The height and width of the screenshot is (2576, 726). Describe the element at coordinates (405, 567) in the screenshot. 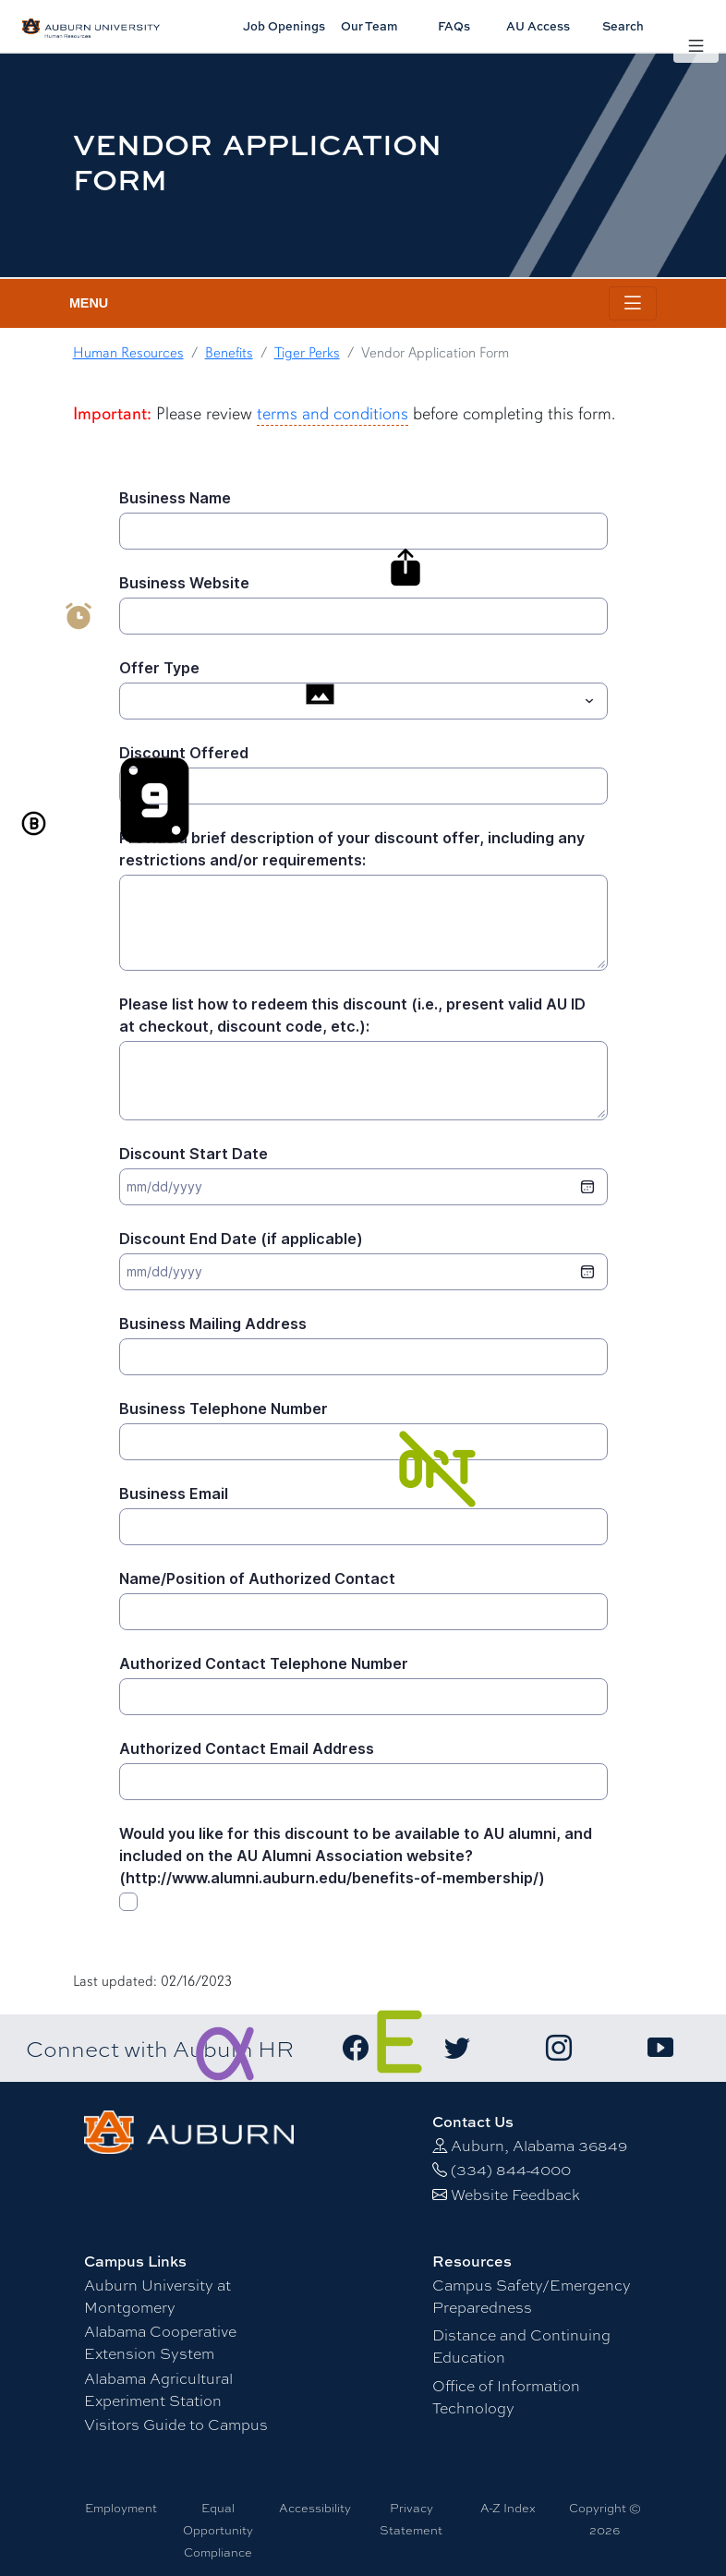

I see `share this content` at that location.